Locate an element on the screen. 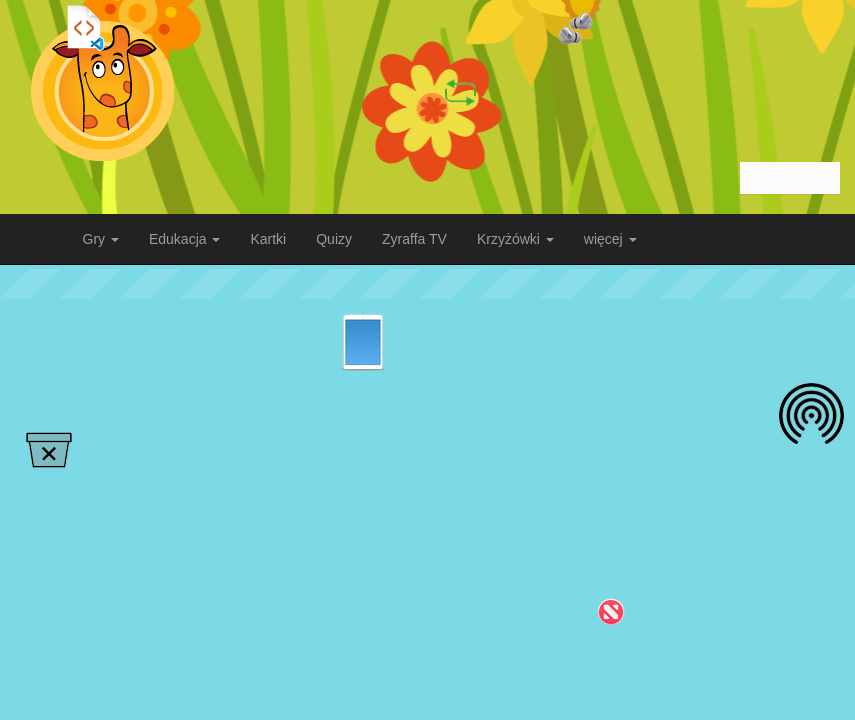  iPad device with cellular connectivity is located at coordinates (363, 342).